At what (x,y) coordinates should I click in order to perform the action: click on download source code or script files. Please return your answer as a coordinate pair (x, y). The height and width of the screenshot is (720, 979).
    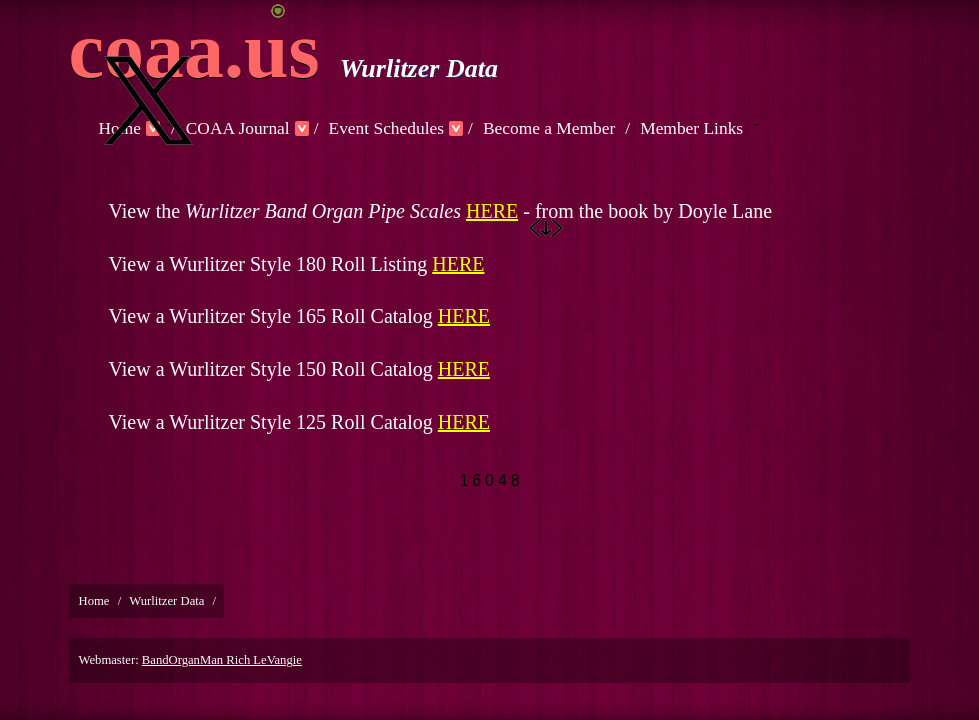
    Looking at the image, I should click on (546, 228).